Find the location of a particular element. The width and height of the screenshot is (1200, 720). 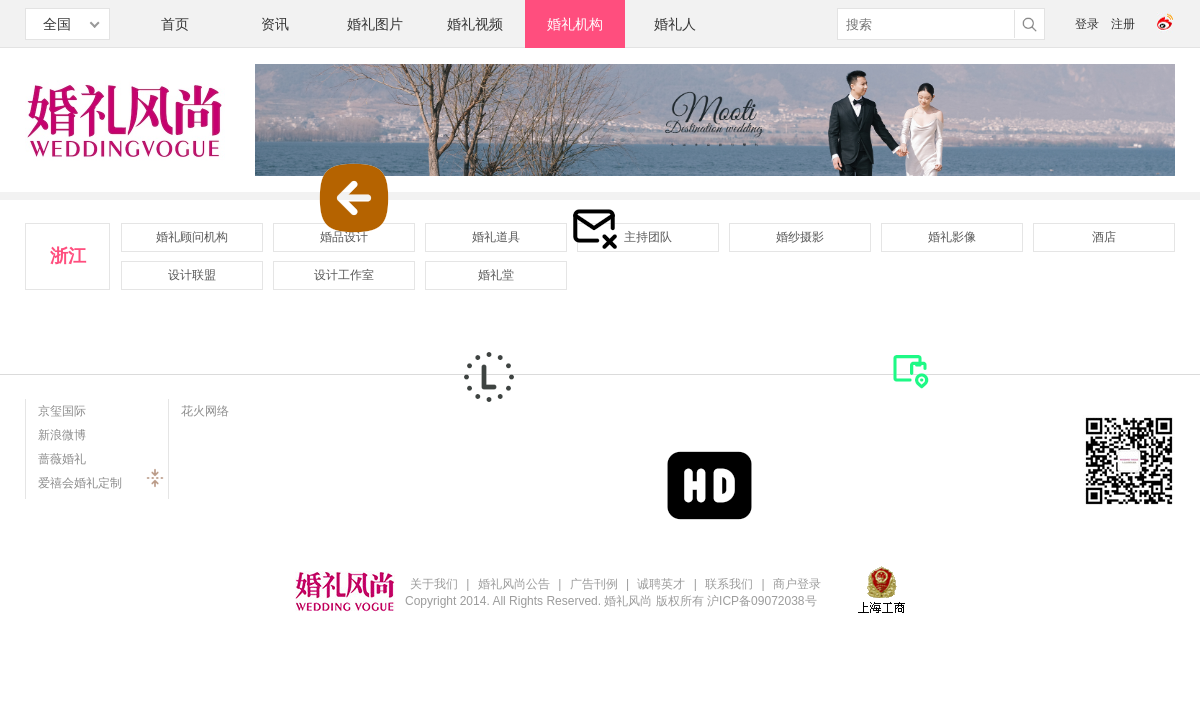

indicates a loading or processing state is located at coordinates (489, 377).